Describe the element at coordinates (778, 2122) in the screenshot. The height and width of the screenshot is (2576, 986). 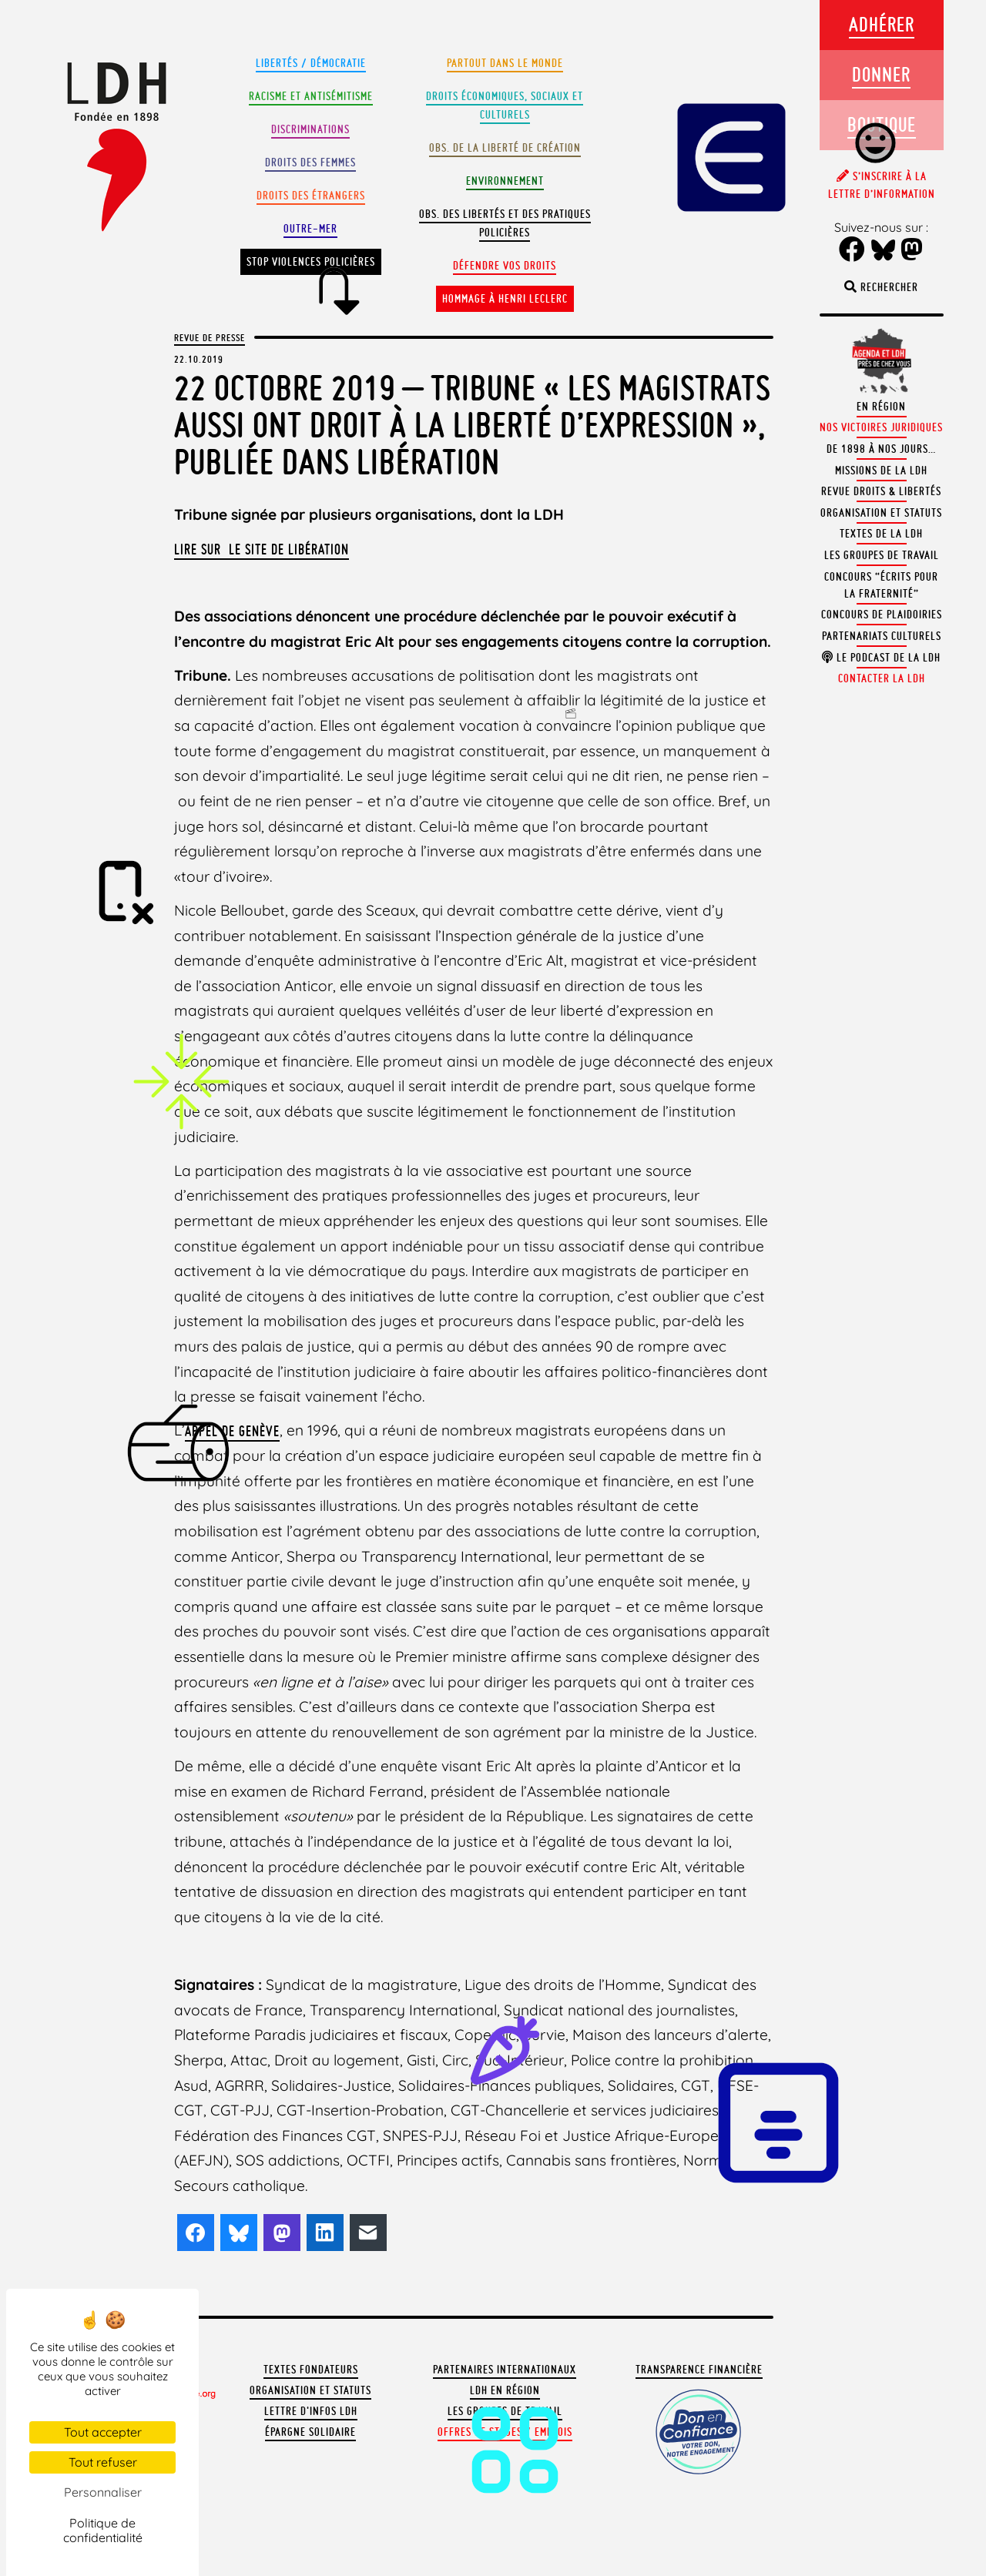
I see `align content to bottom center of container` at that location.